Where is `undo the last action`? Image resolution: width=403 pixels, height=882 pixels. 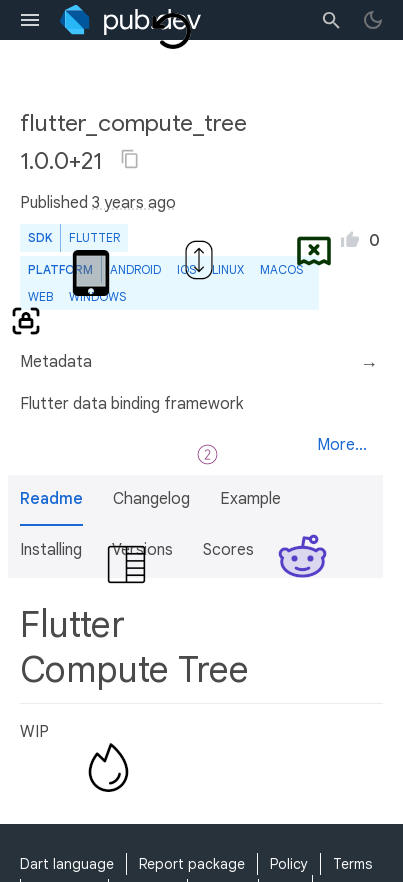 undo the last action is located at coordinates (173, 31).